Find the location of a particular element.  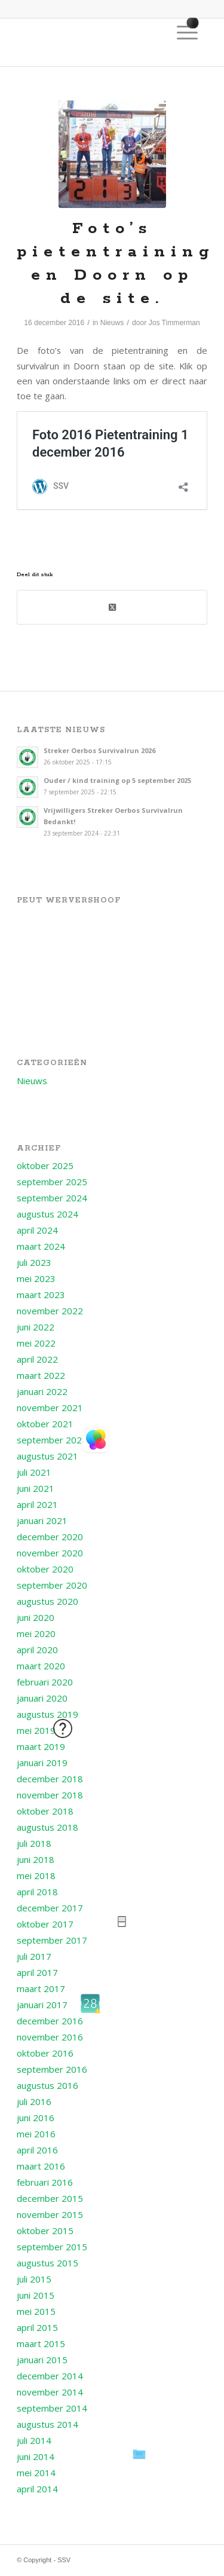

access HomePod mini settings is located at coordinates (192, 24).